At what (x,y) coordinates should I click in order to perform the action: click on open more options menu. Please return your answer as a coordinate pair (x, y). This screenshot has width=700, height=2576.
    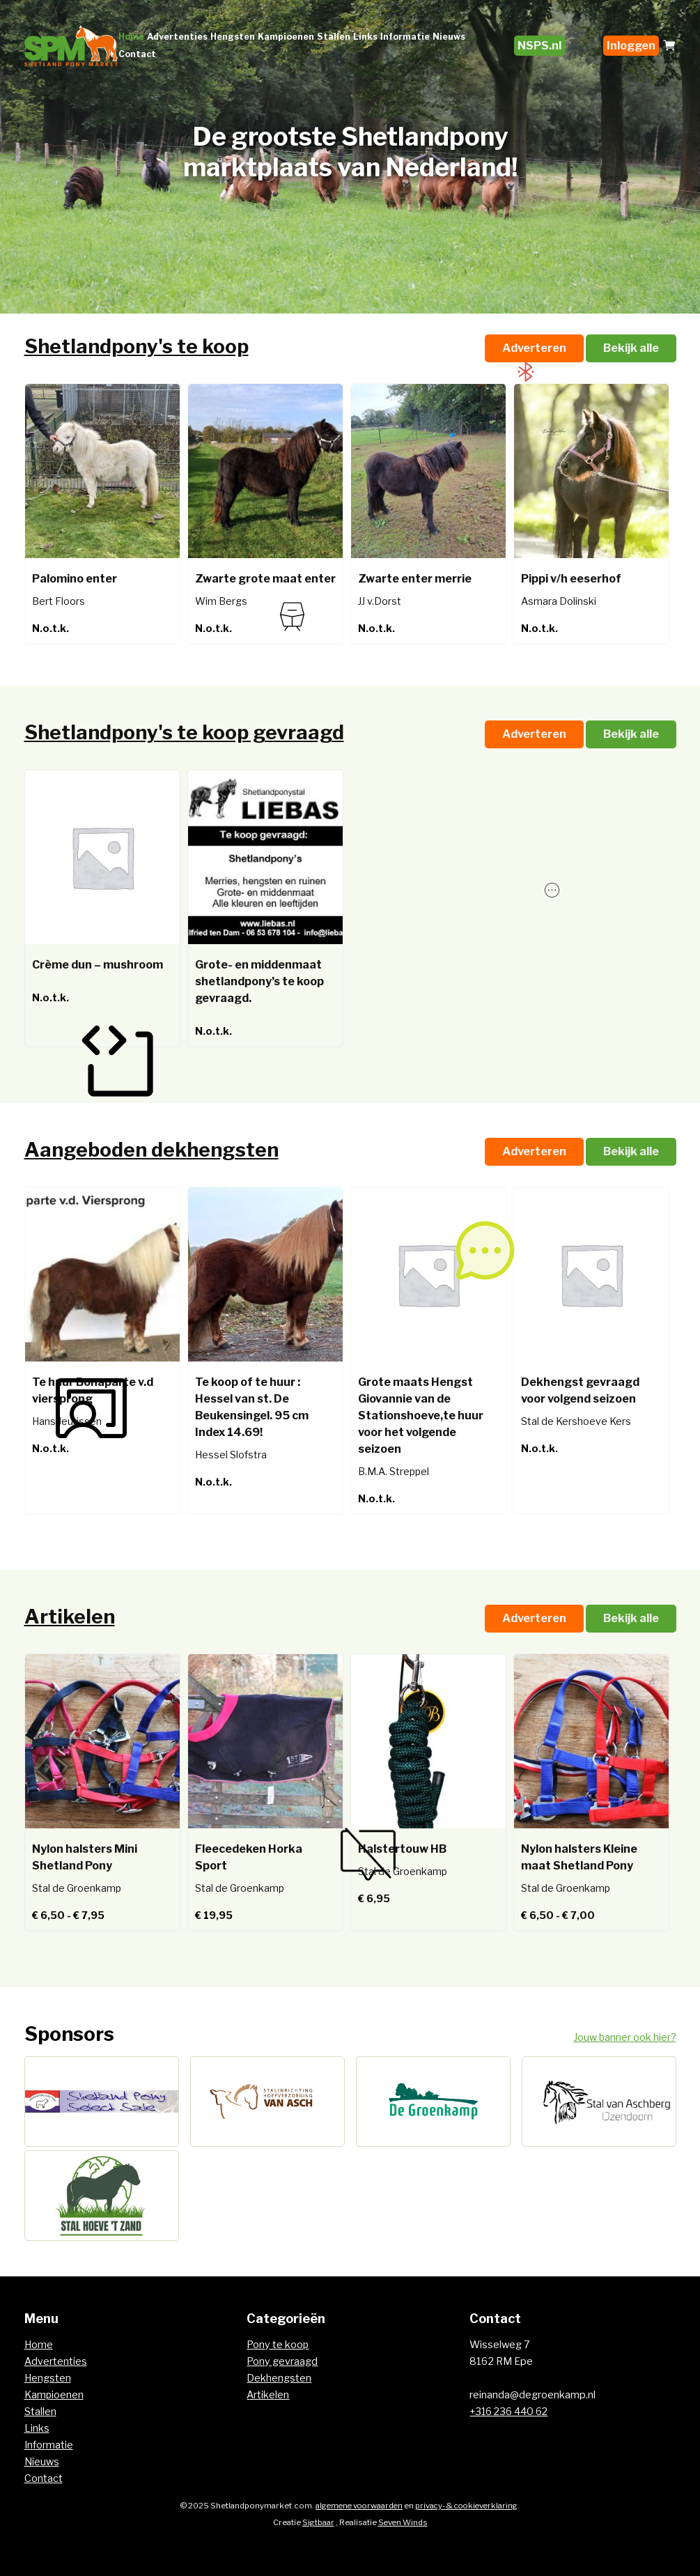
    Looking at the image, I should click on (552, 890).